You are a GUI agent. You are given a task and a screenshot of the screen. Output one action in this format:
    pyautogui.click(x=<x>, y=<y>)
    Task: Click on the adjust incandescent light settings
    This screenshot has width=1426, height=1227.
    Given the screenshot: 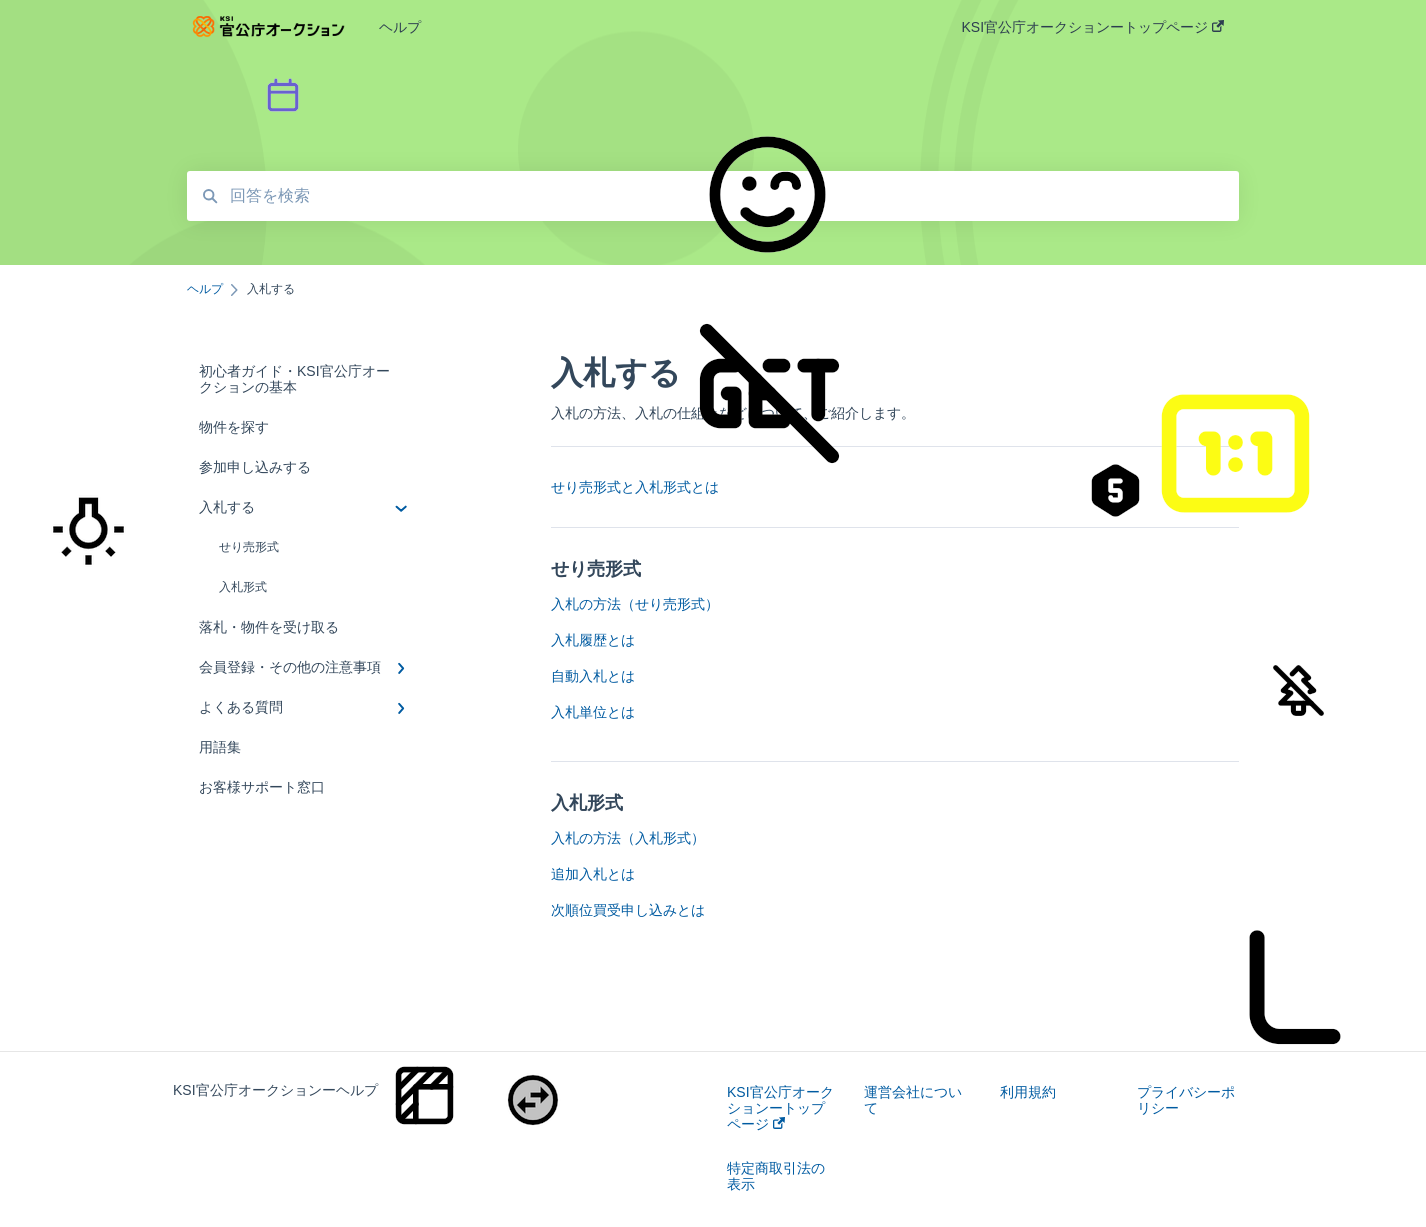 What is the action you would take?
    pyautogui.click(x=88, y=529)
    